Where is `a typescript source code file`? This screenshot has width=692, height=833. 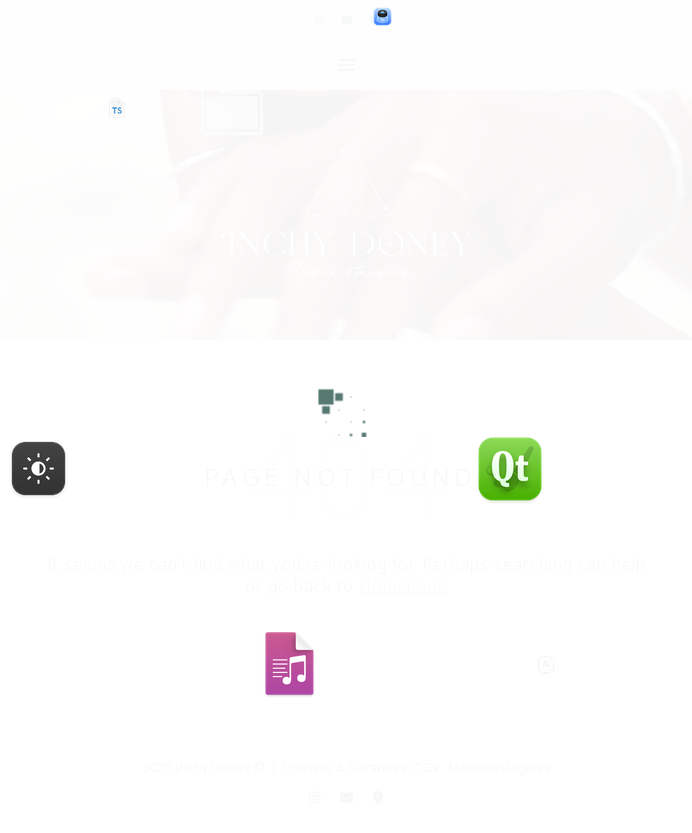
a typescript source code file is located at coordinates (117, 108).